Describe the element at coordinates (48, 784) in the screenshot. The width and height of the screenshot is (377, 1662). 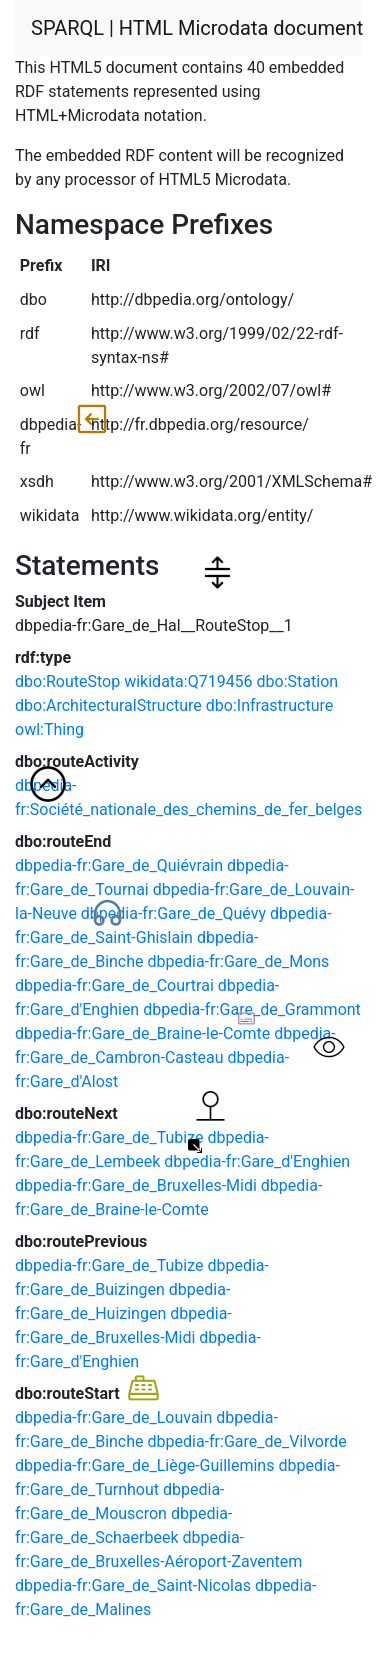
I see `scroll to top of page` at that location.